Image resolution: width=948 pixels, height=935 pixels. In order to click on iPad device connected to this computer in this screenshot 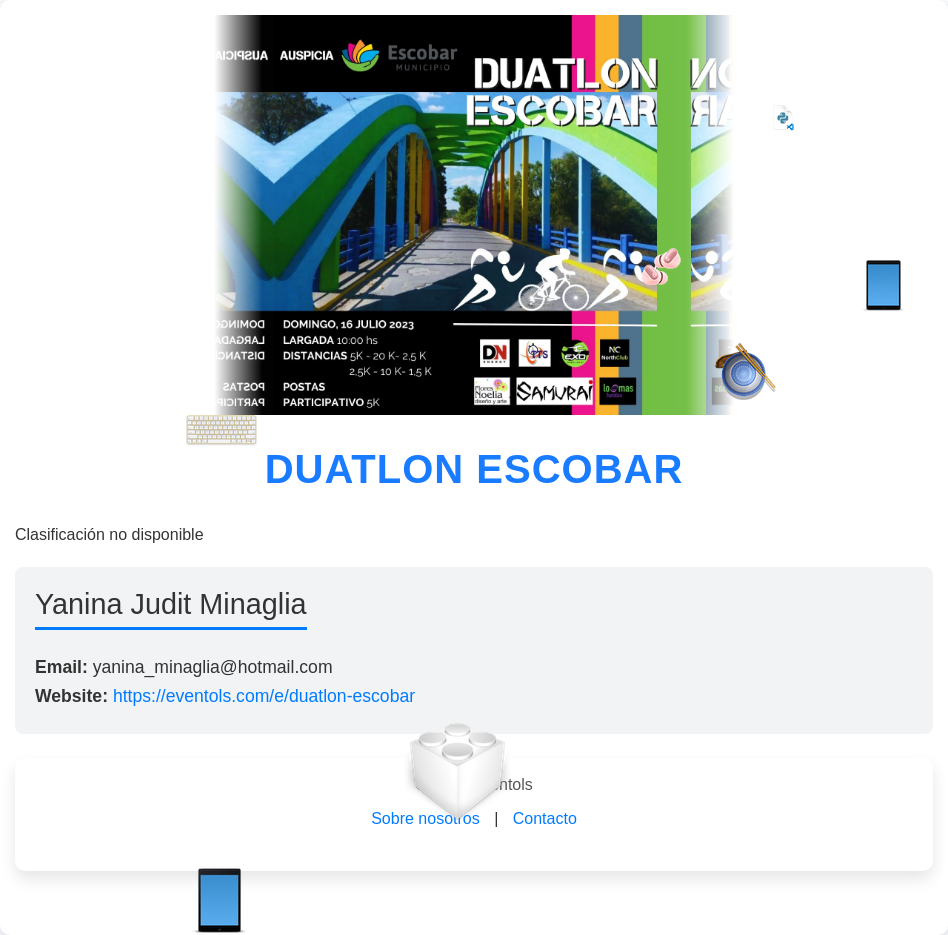, I will do `click(883, 285)`.